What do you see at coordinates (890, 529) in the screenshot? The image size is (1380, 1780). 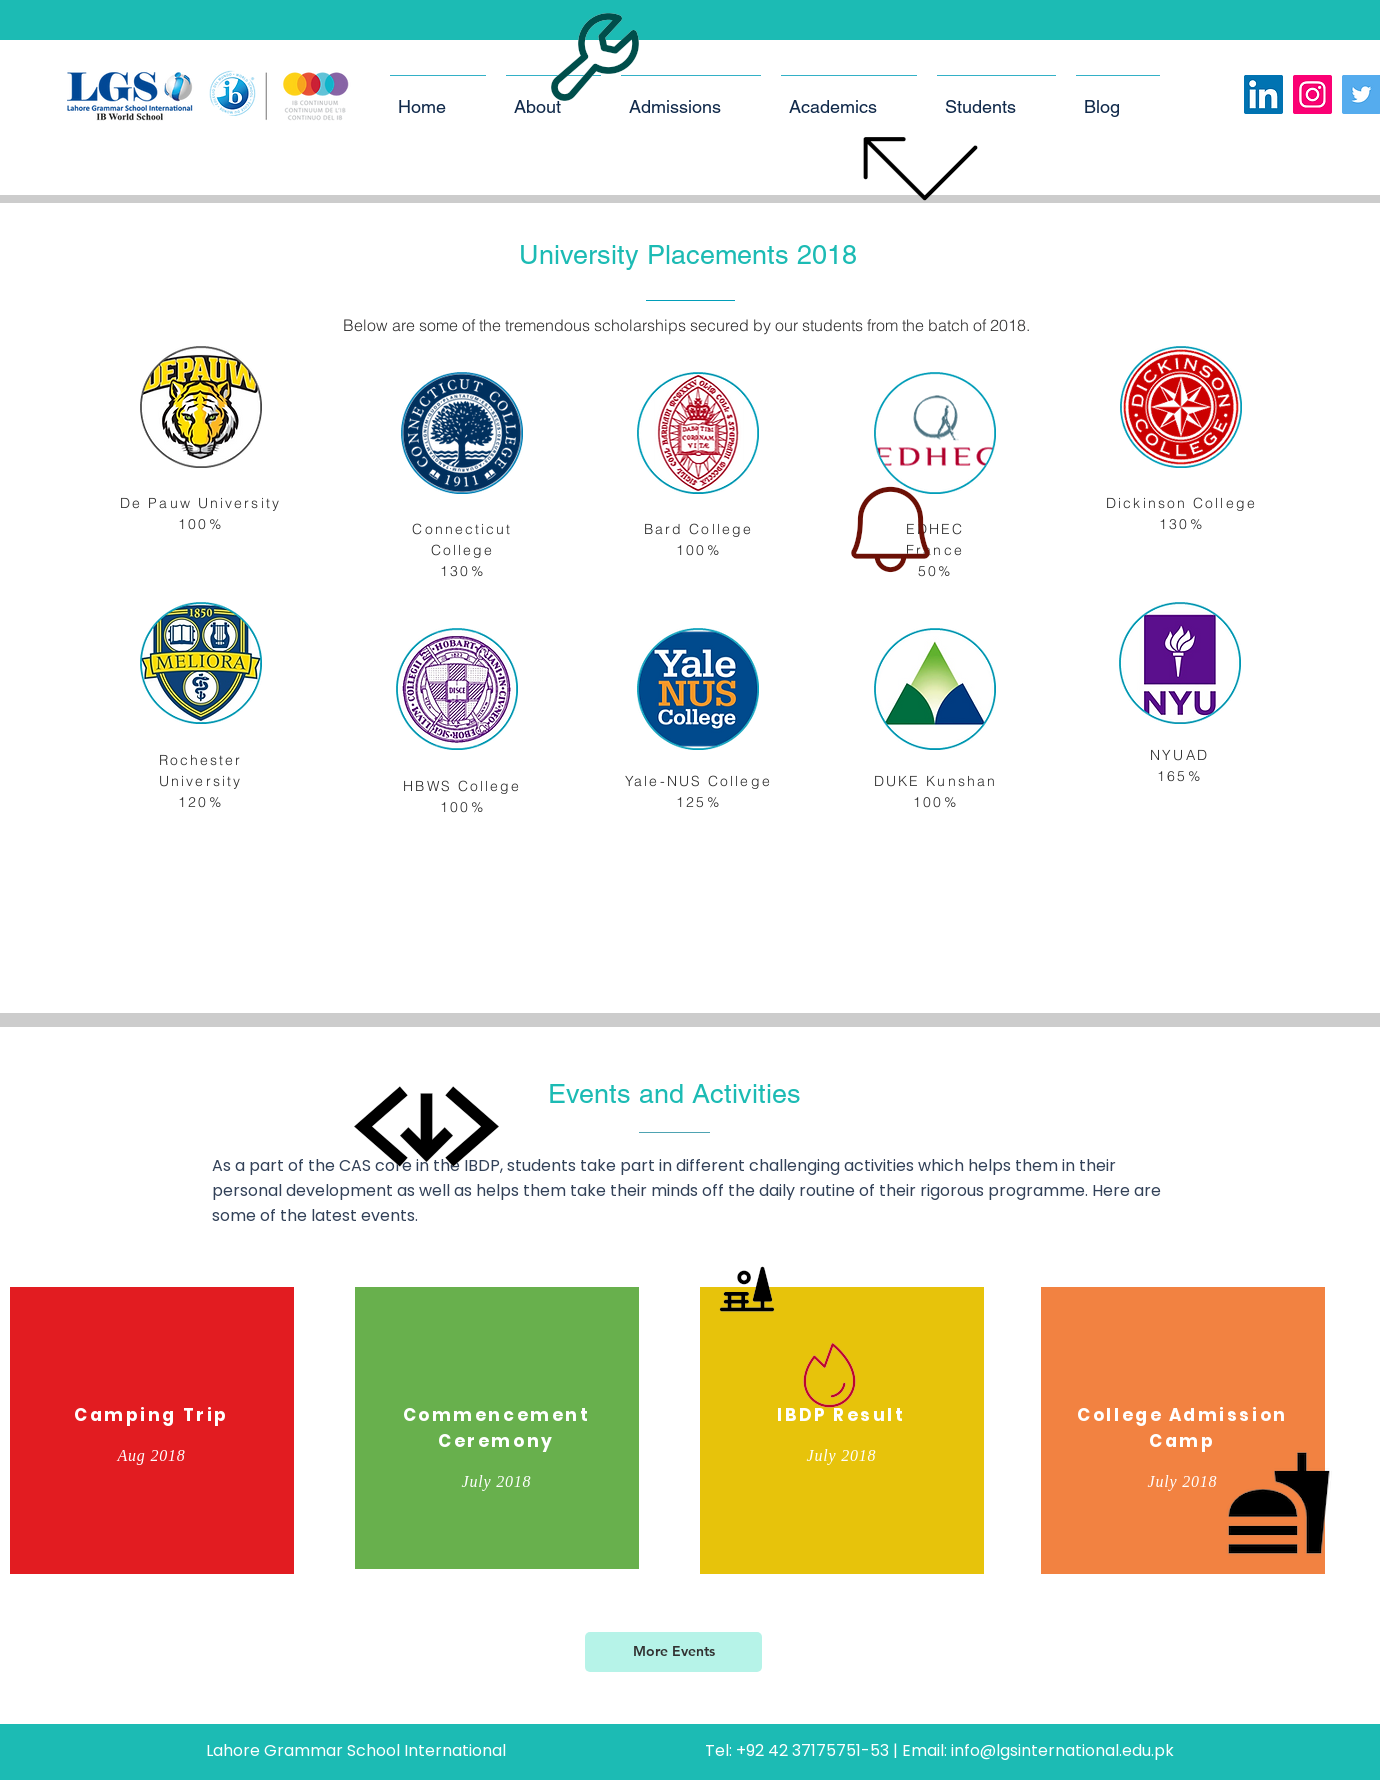 I see `view notifications` at bounding box center [890, 529].